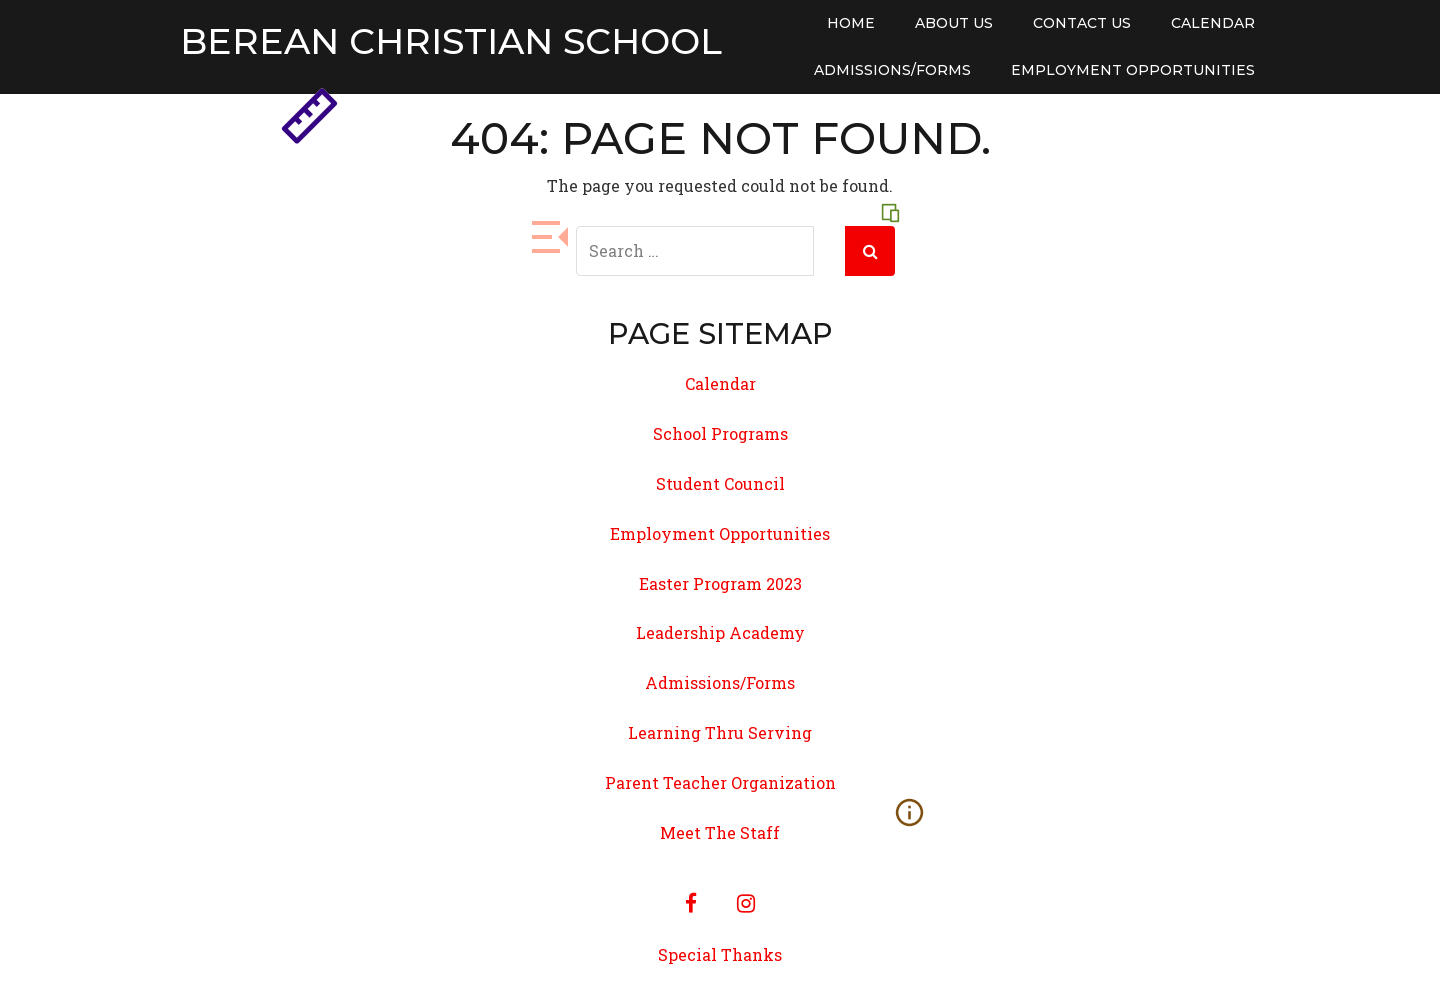 The image size is (1440, 983). Describe the element at coordinates (309, 114) in the screenshot. I see `access measurement or sizing tools` at that location.